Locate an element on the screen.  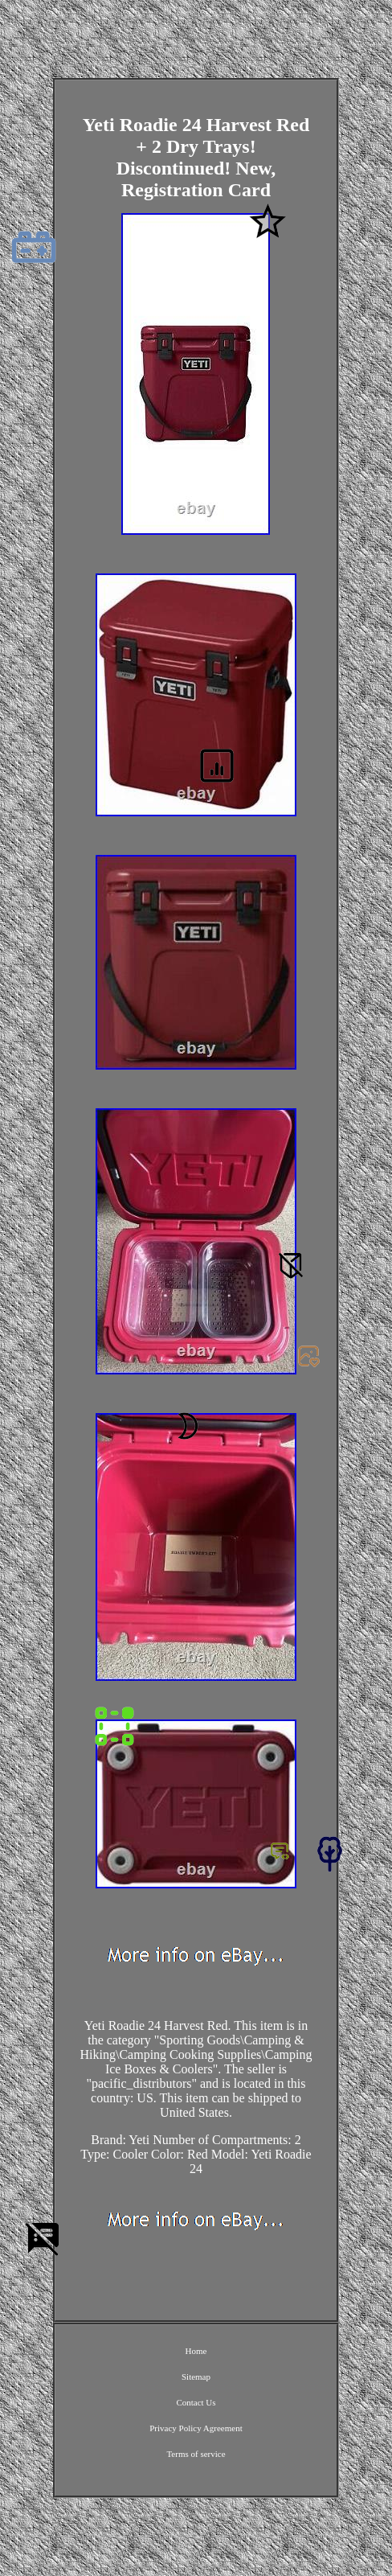
add item to favorites is located at coordinates (267, 221).